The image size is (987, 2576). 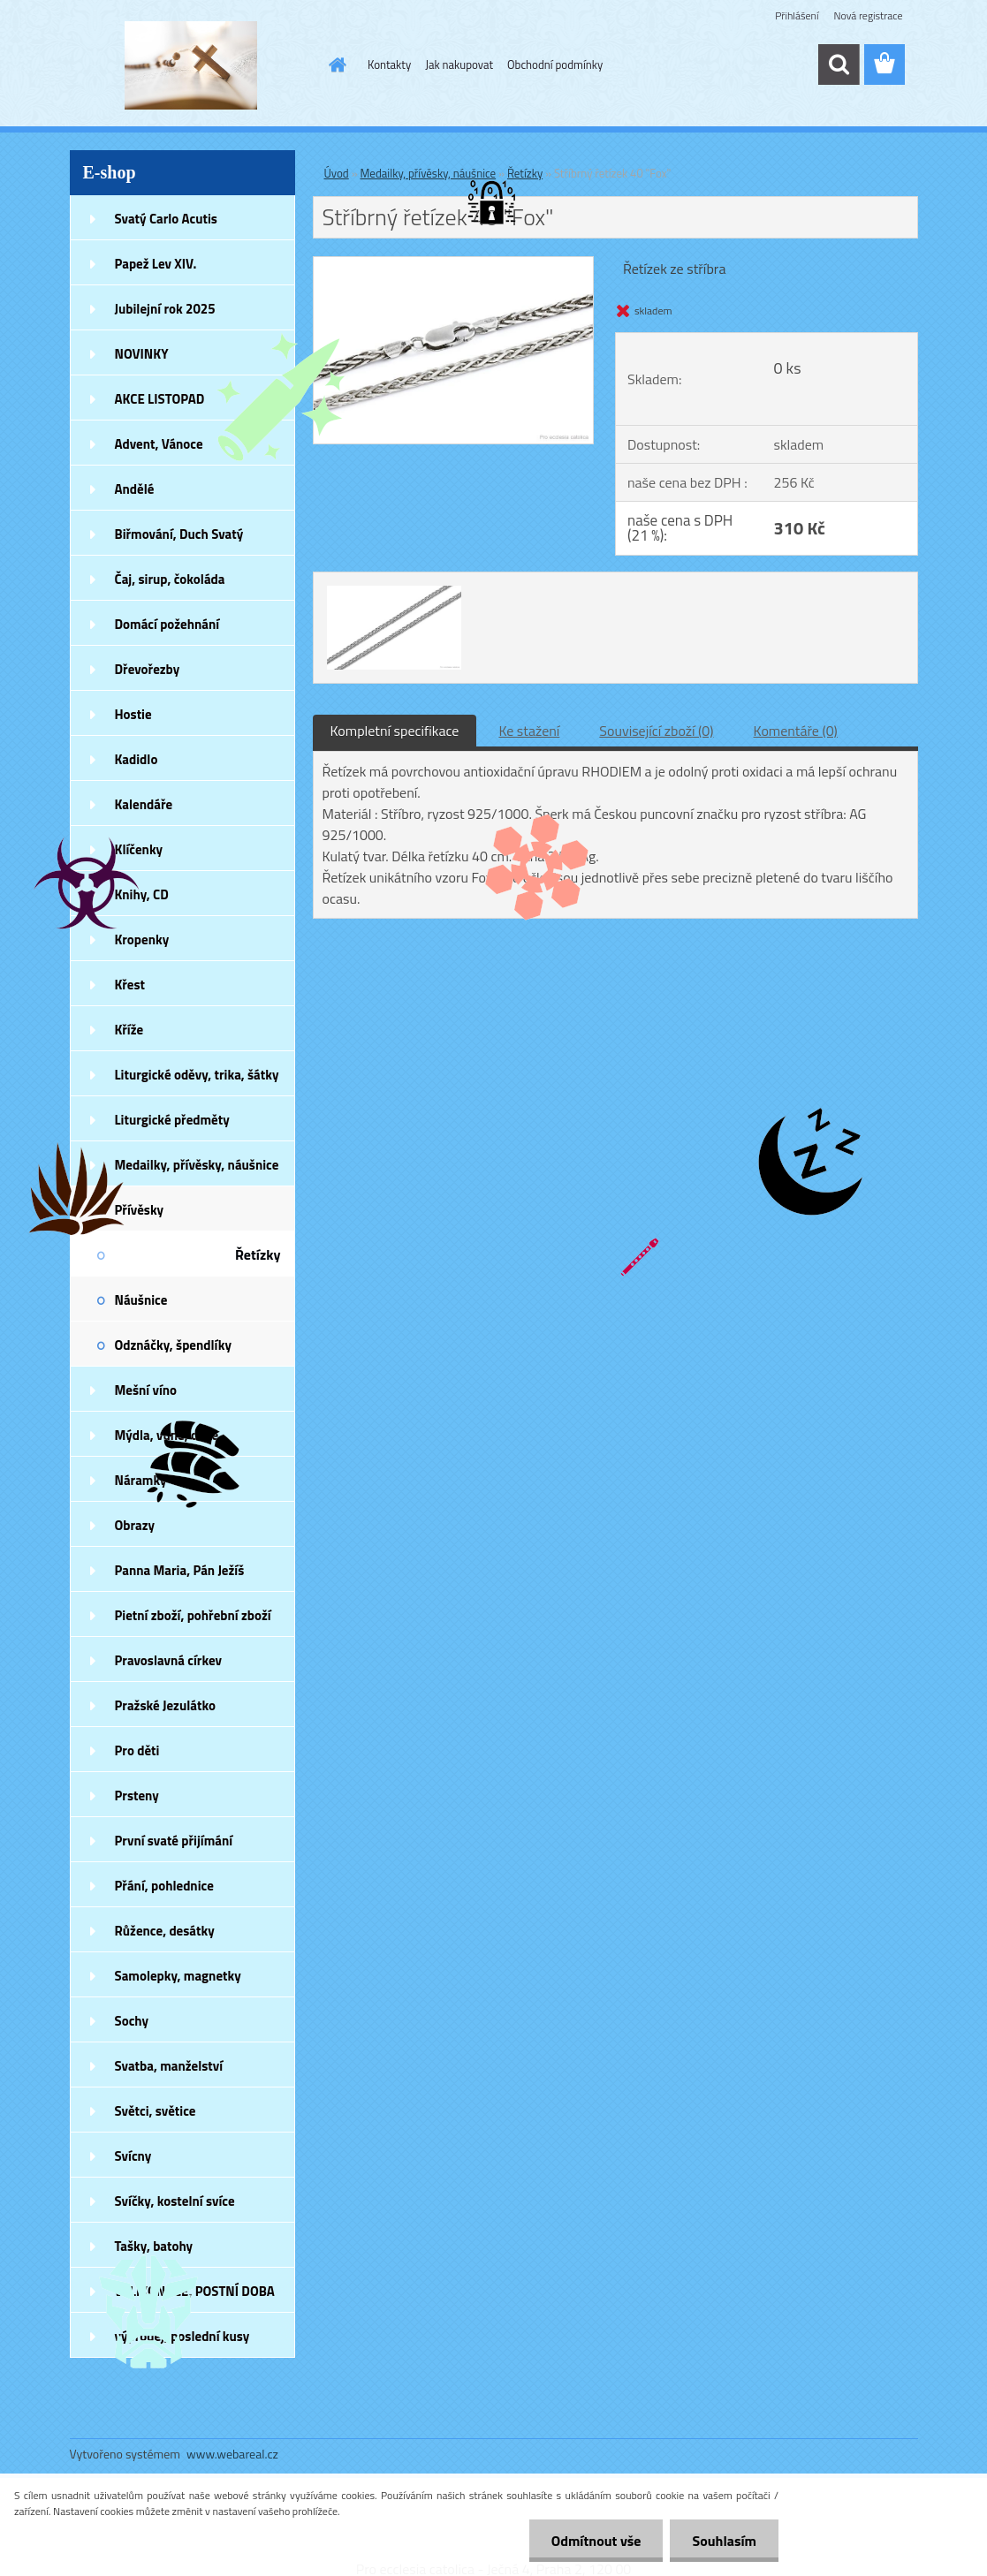 What do you see at coordinates (640, 1257) in the screenshot?
I see `access music or audio player` at bounding box center [640, 1257].